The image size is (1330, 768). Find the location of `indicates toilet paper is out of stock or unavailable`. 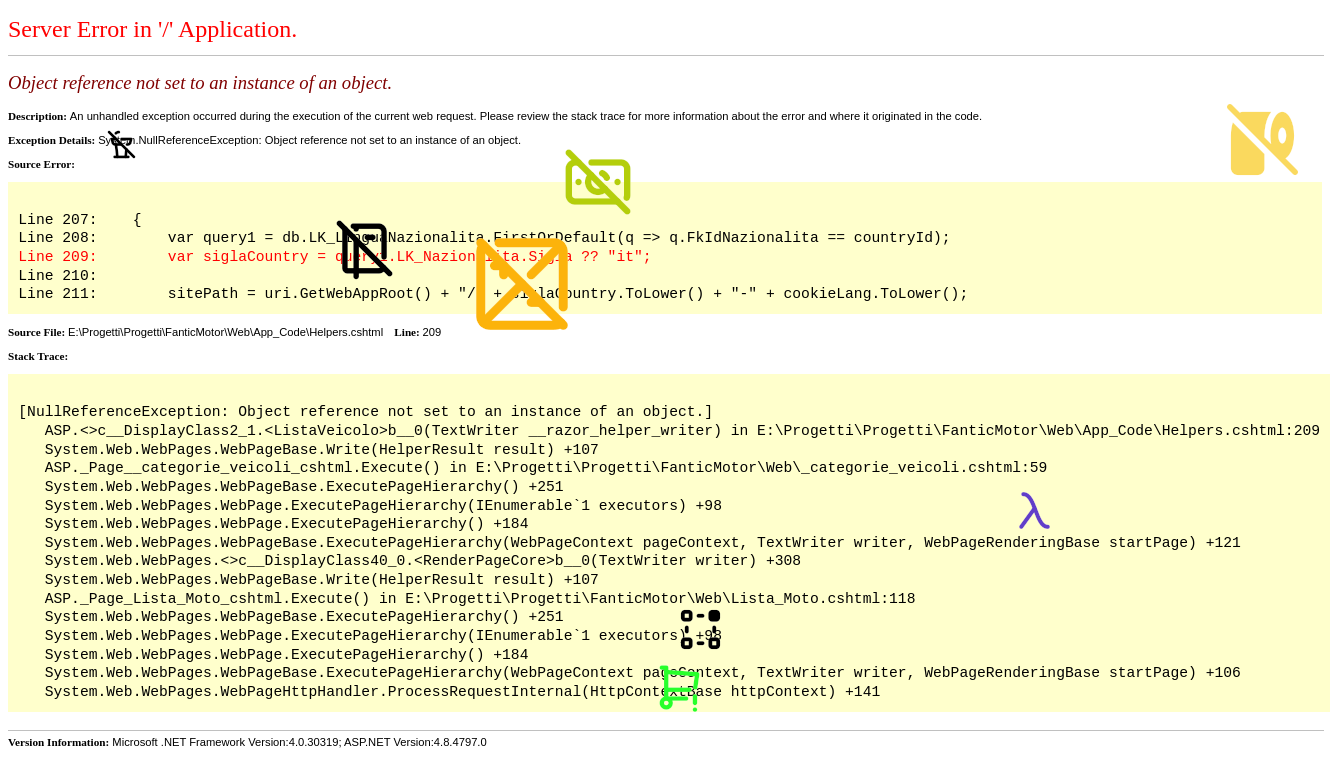

indicates toilet paper is out of stock or unavailable is located at coordinates (1262, 139).